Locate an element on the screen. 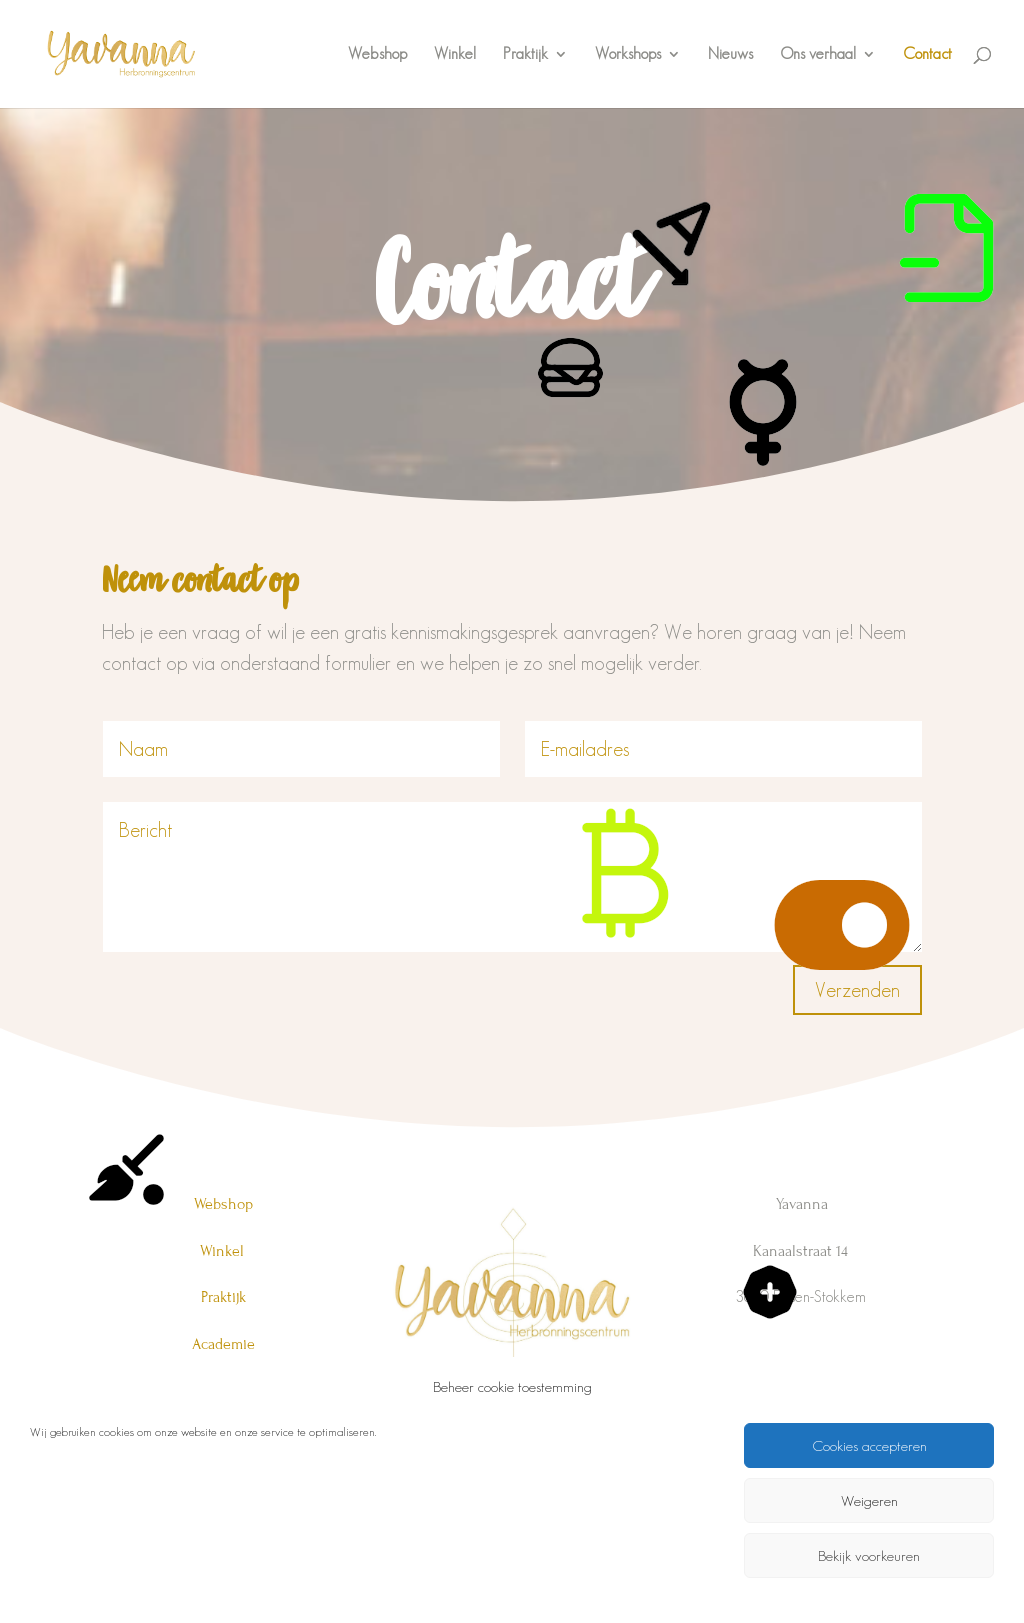  toggle switch in the on/enabled position is located at coordinates (842, 925).